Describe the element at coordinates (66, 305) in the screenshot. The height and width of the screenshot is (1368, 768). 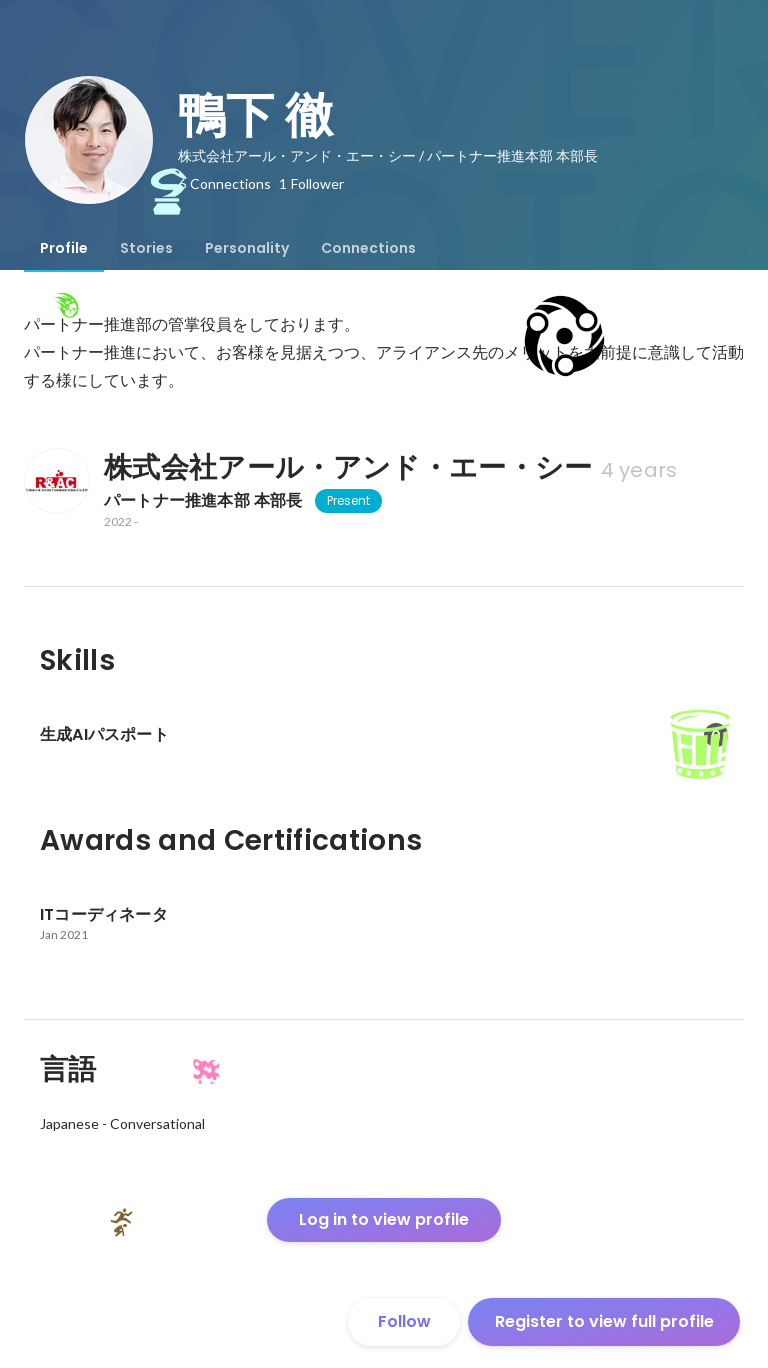
I see `throw charcoal or debris item` at that location.